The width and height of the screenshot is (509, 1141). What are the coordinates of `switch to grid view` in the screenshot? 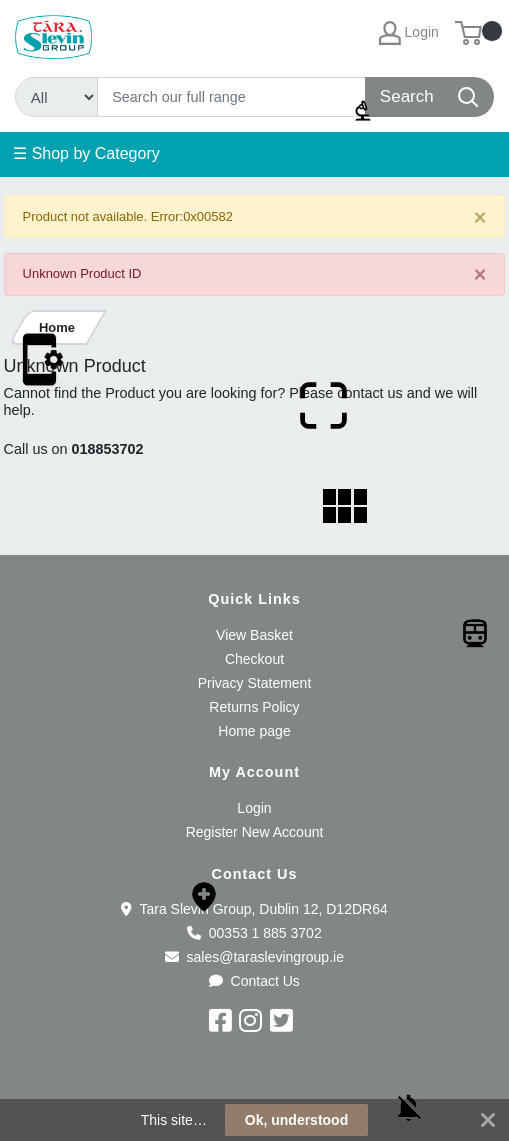 It's located at (343, 507).